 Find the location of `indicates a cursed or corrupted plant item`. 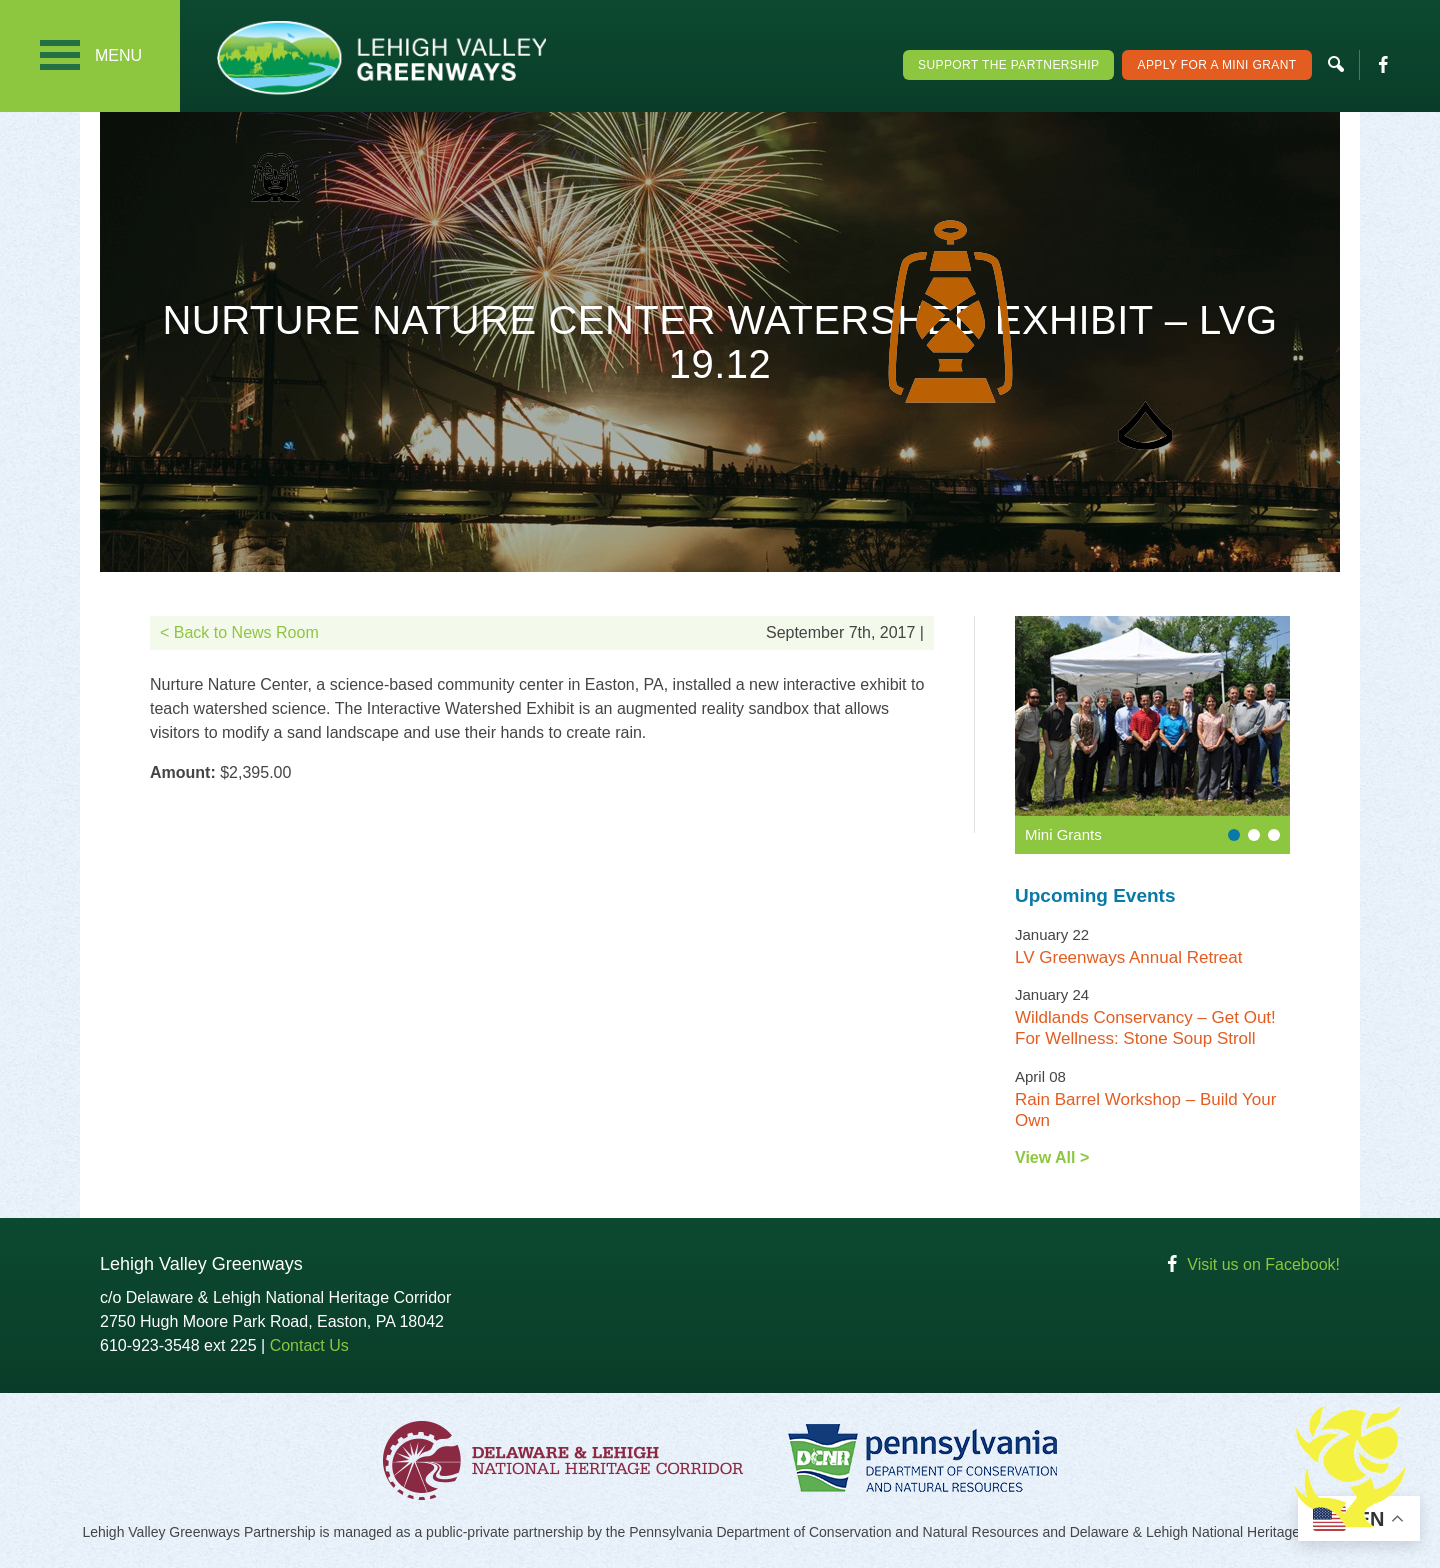

indicates a cursed or corrupted plant item is located at coordinates (1353, 1466).